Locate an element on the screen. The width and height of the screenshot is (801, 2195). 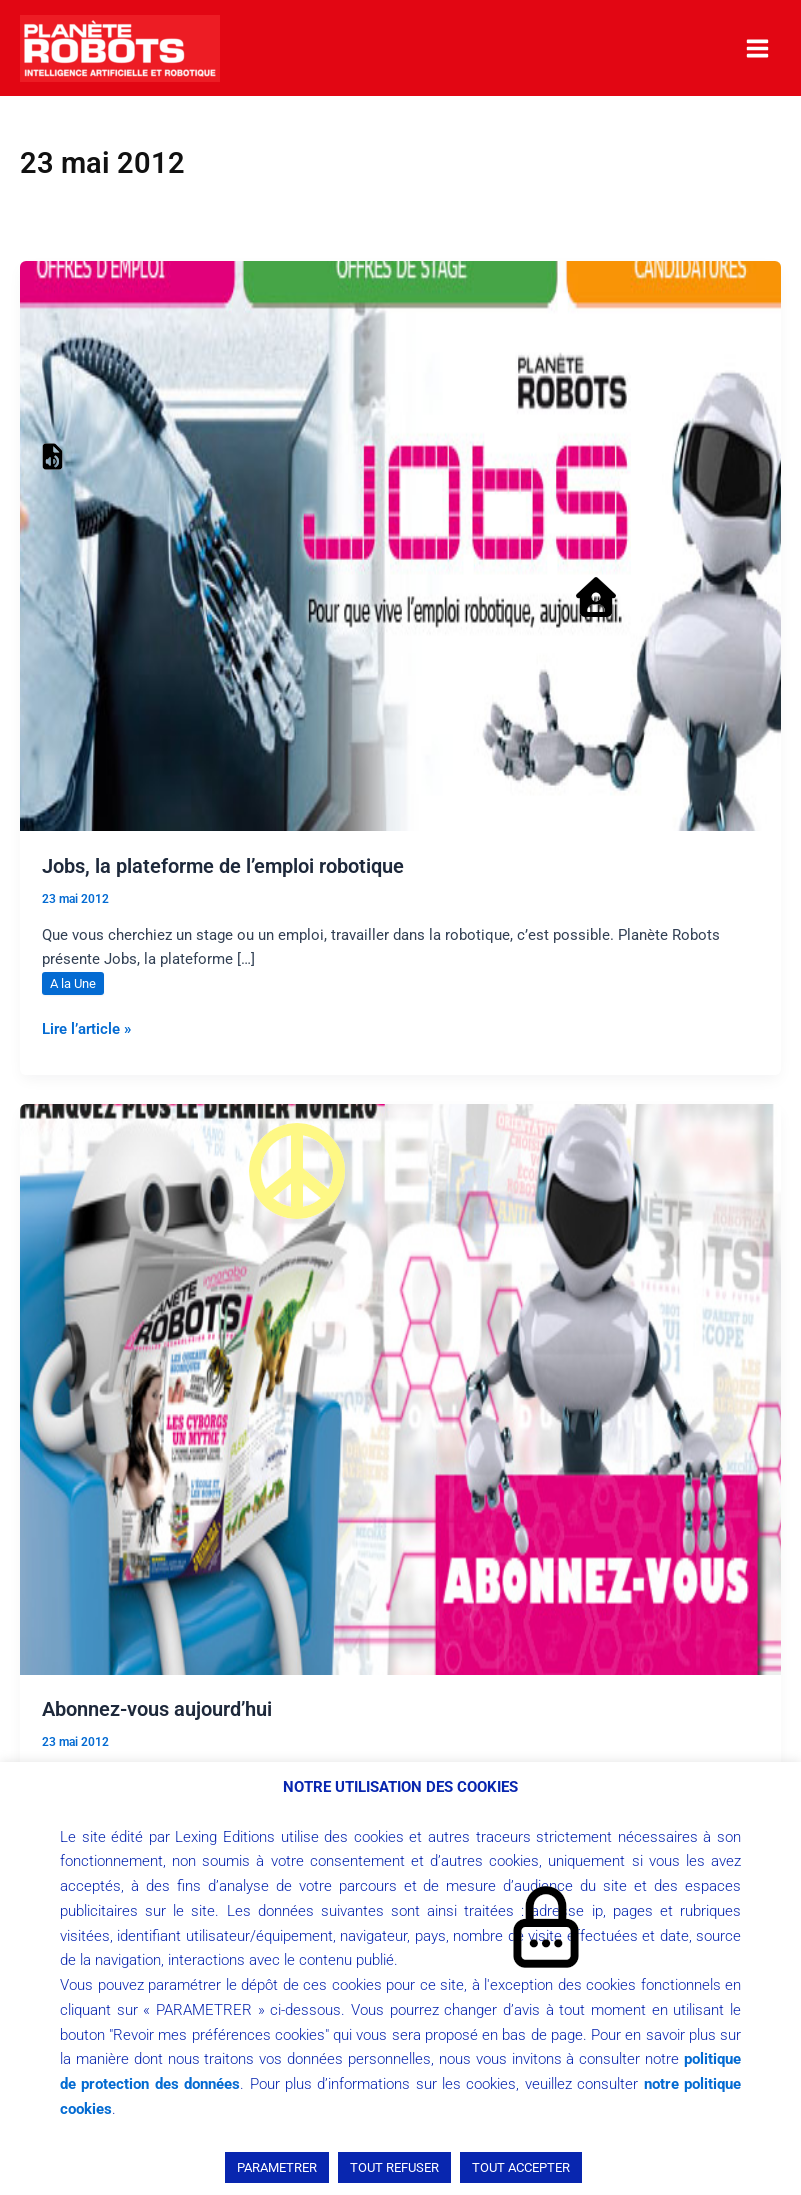
view your home profile is located at coordinates (596, 597).